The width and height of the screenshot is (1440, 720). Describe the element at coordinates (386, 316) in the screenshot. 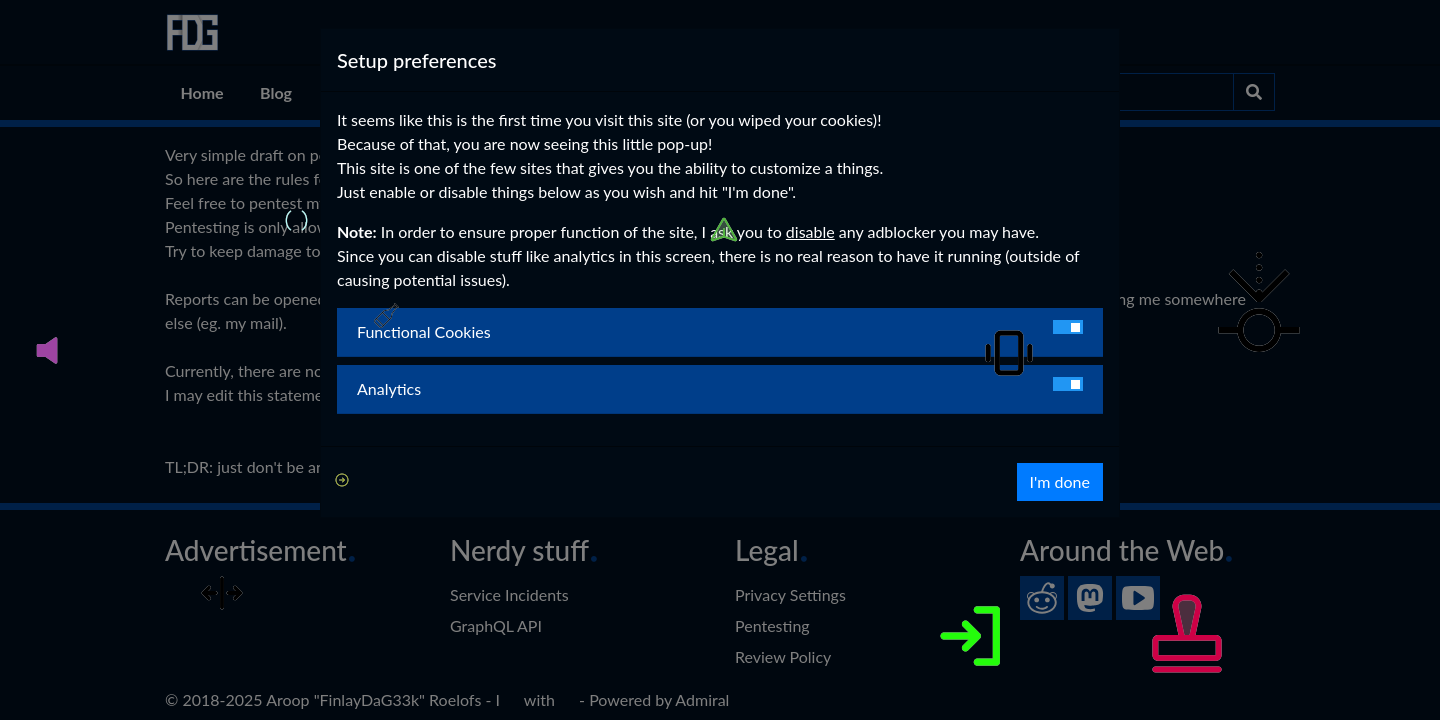

I see `browse beer or beverage options` at that location.